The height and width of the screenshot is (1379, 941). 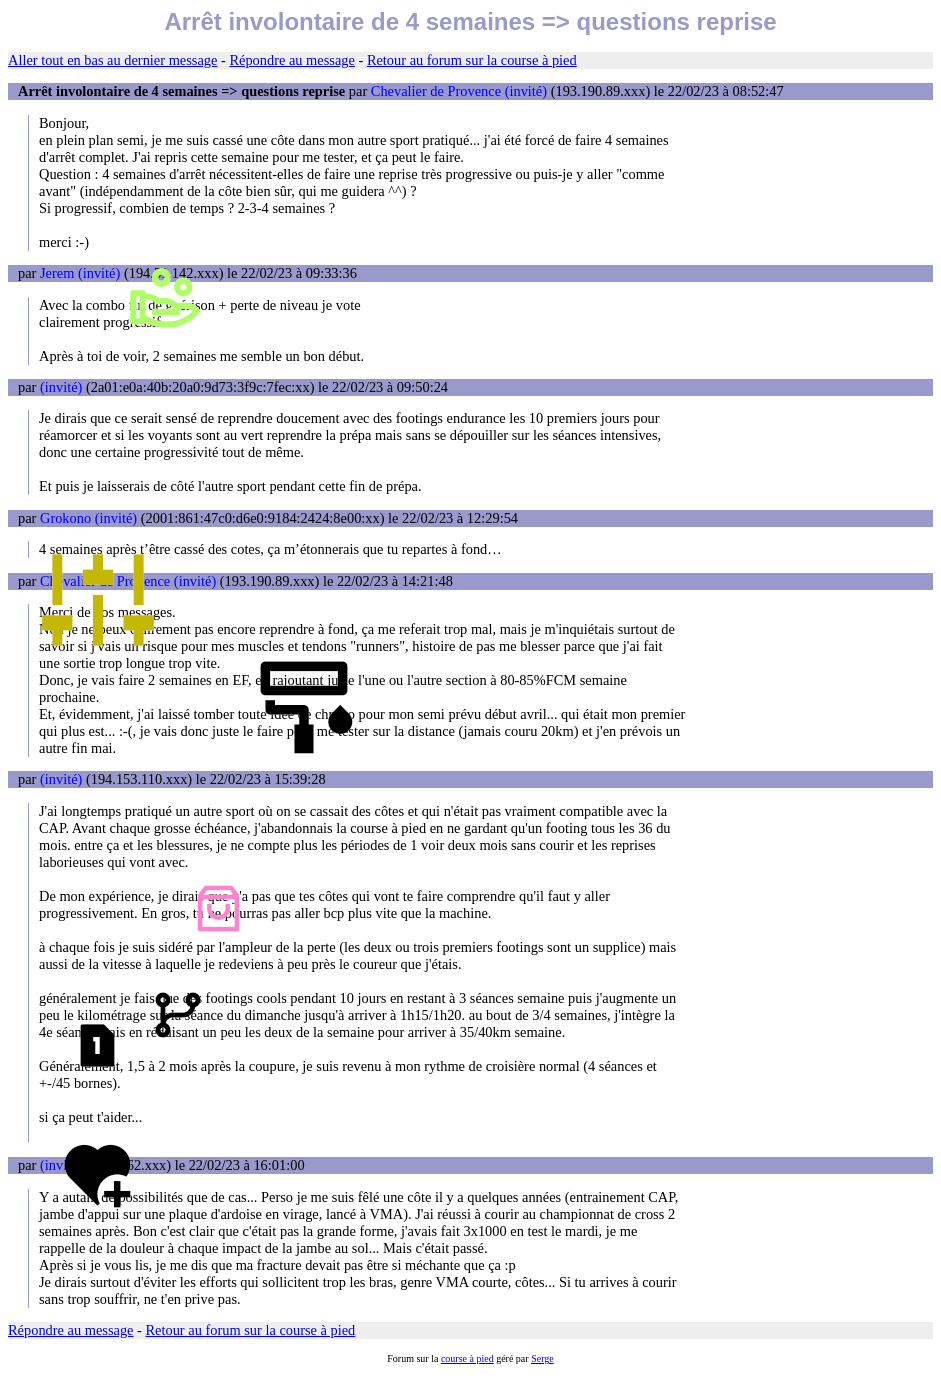 I want to click on view repository branches, so click(x=178, y=1015).